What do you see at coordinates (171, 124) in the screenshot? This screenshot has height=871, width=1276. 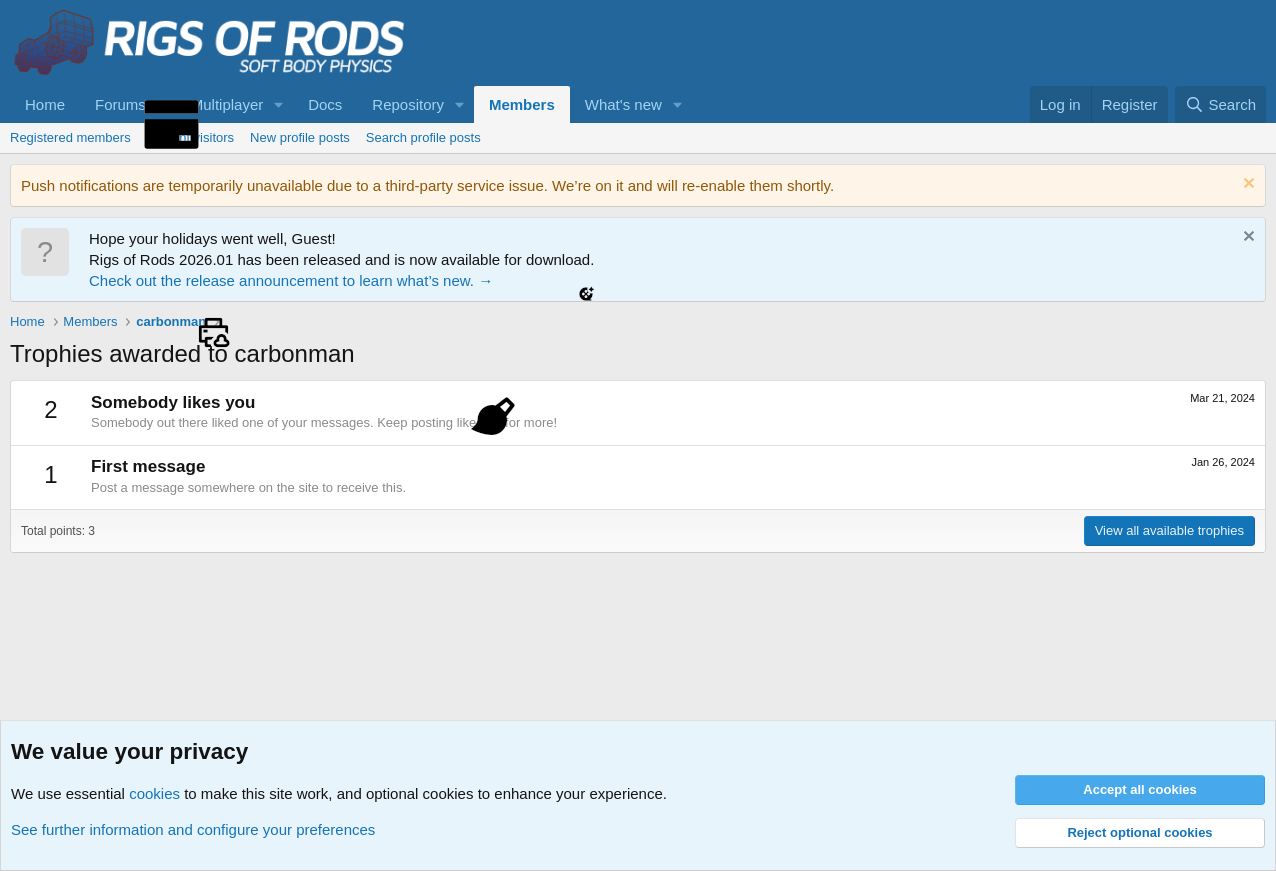 I see `access payment methods` at bounding box center [171, 124].